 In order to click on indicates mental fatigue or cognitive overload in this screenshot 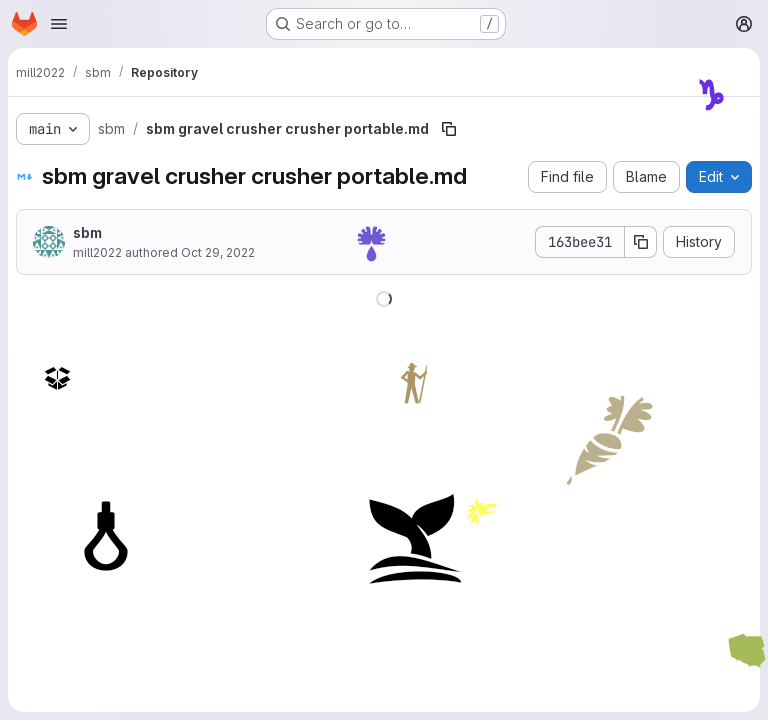, I will do `click(371, 244)`.